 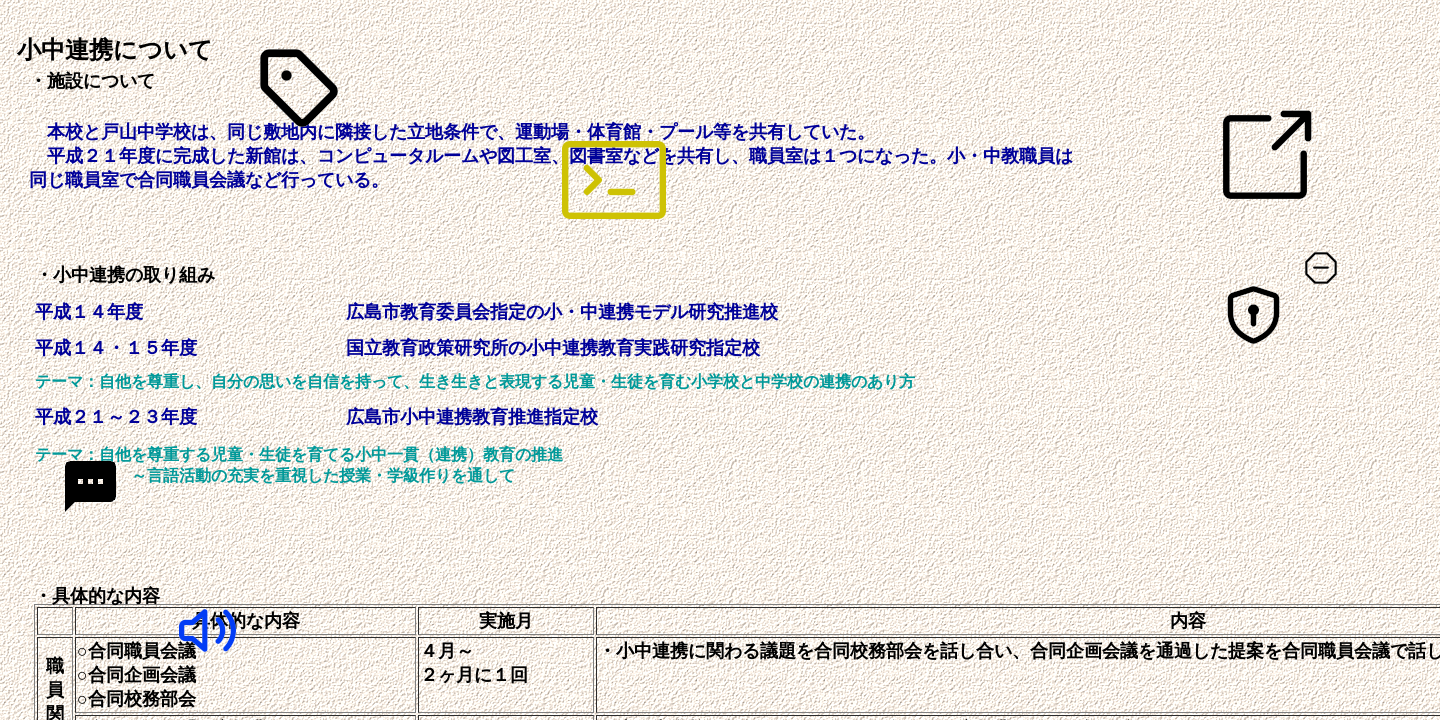 I want to click on indicates blocked or restricted content, so click(x=1321, y=268).